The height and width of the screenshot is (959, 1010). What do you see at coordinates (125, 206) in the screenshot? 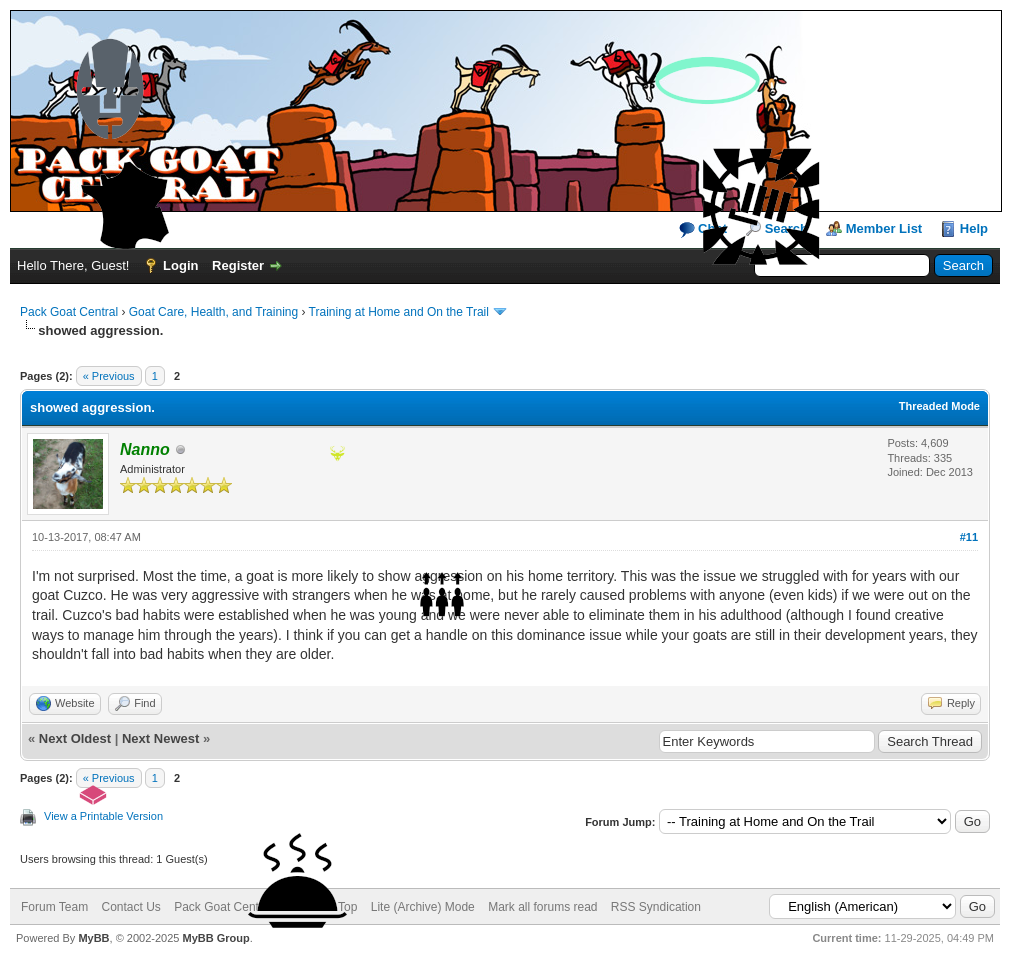
I see `select France as your country or region` at bounding box center [125, 206].